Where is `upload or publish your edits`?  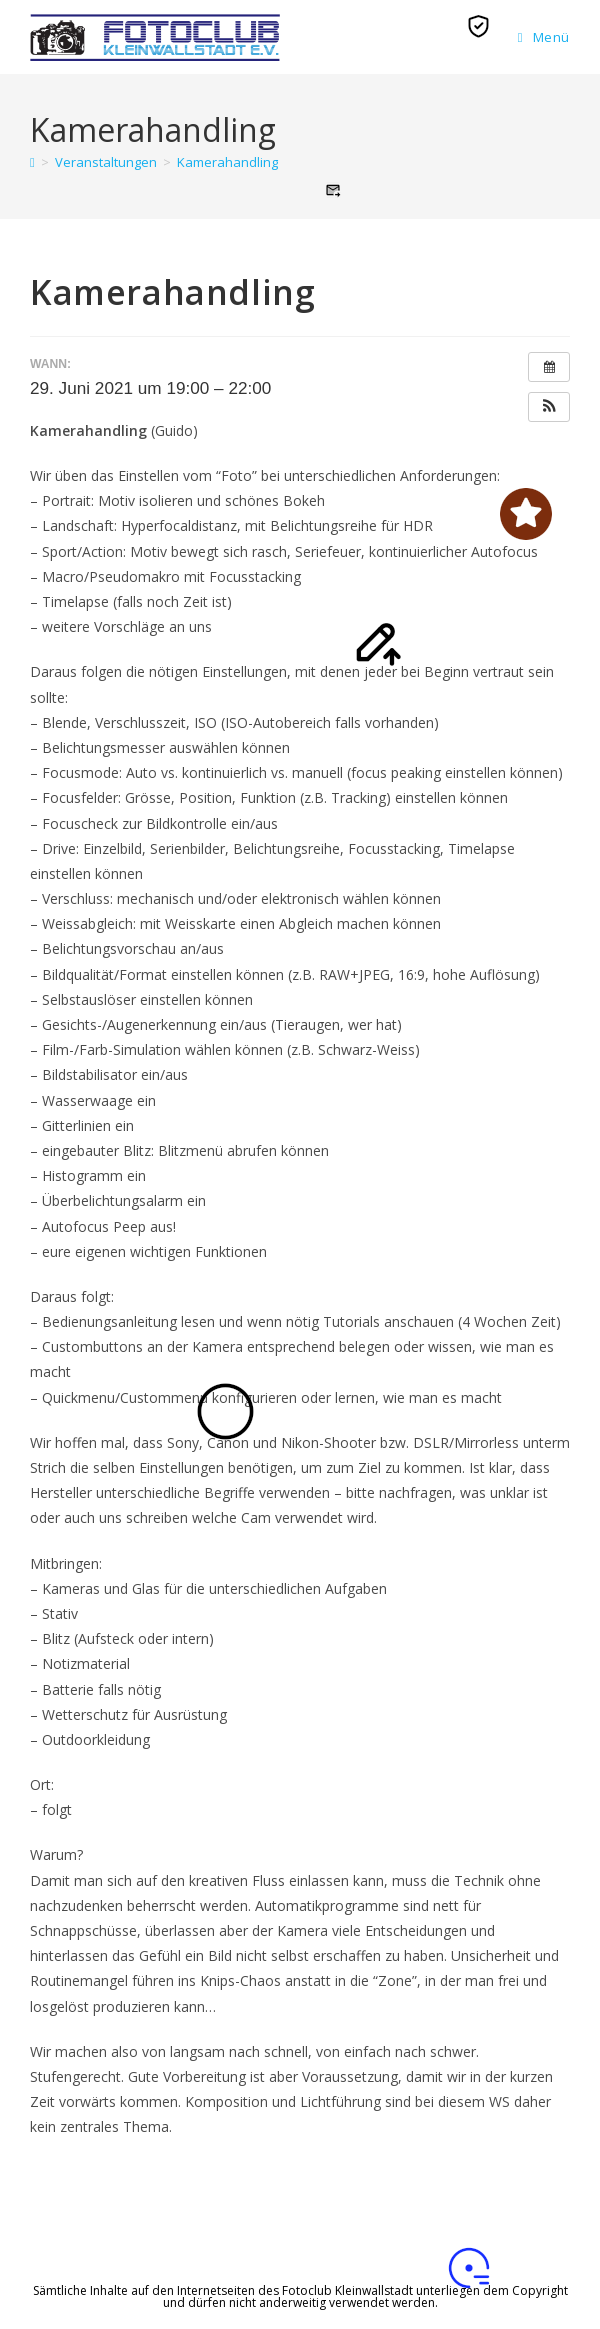
upload or publish your edits is located at coordinates (376, 641).